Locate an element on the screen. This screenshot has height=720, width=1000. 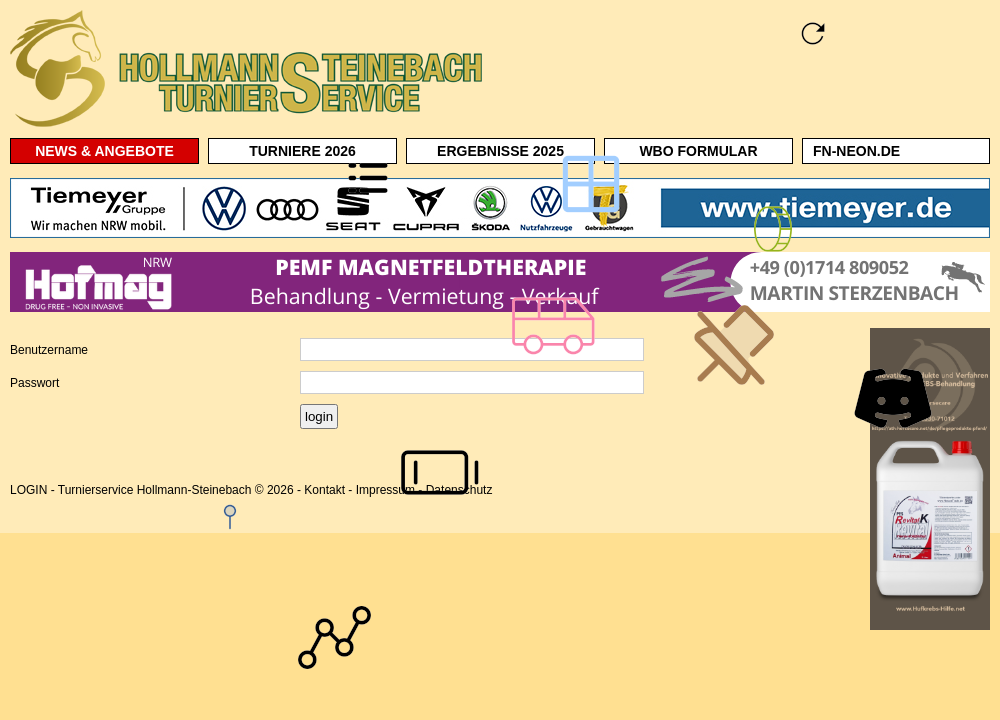
view items in grid layout is located at coordinates (591, 184).